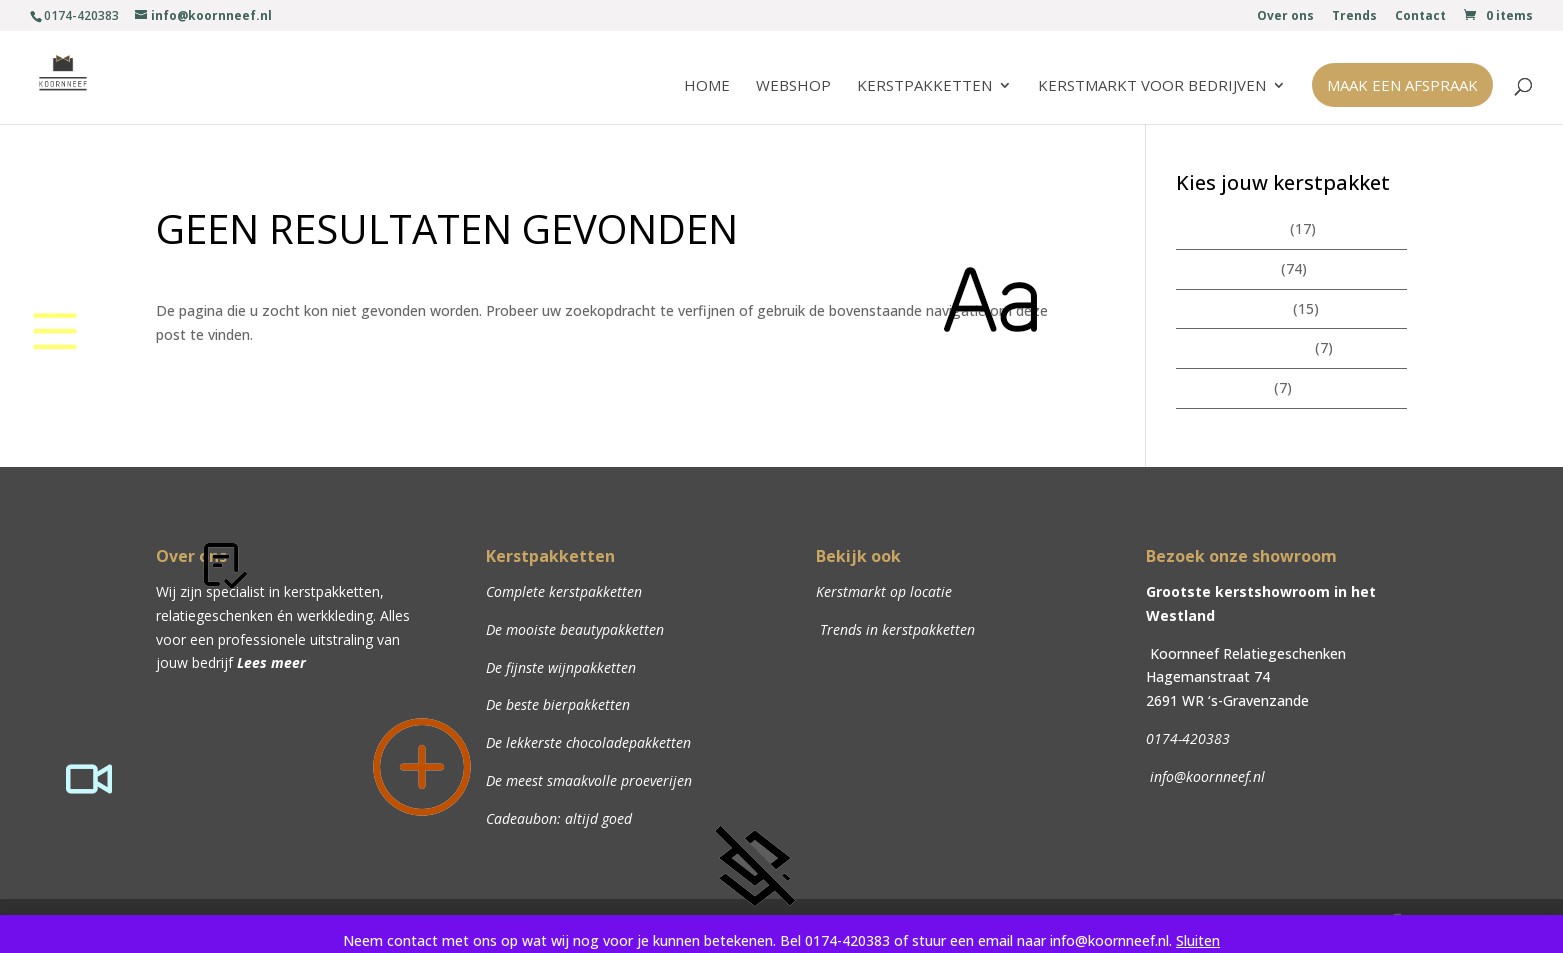 The image size is (1563, 953). Describe the element at coordinates (422, 767) in the screenshot. I see `add a new item` at that location.